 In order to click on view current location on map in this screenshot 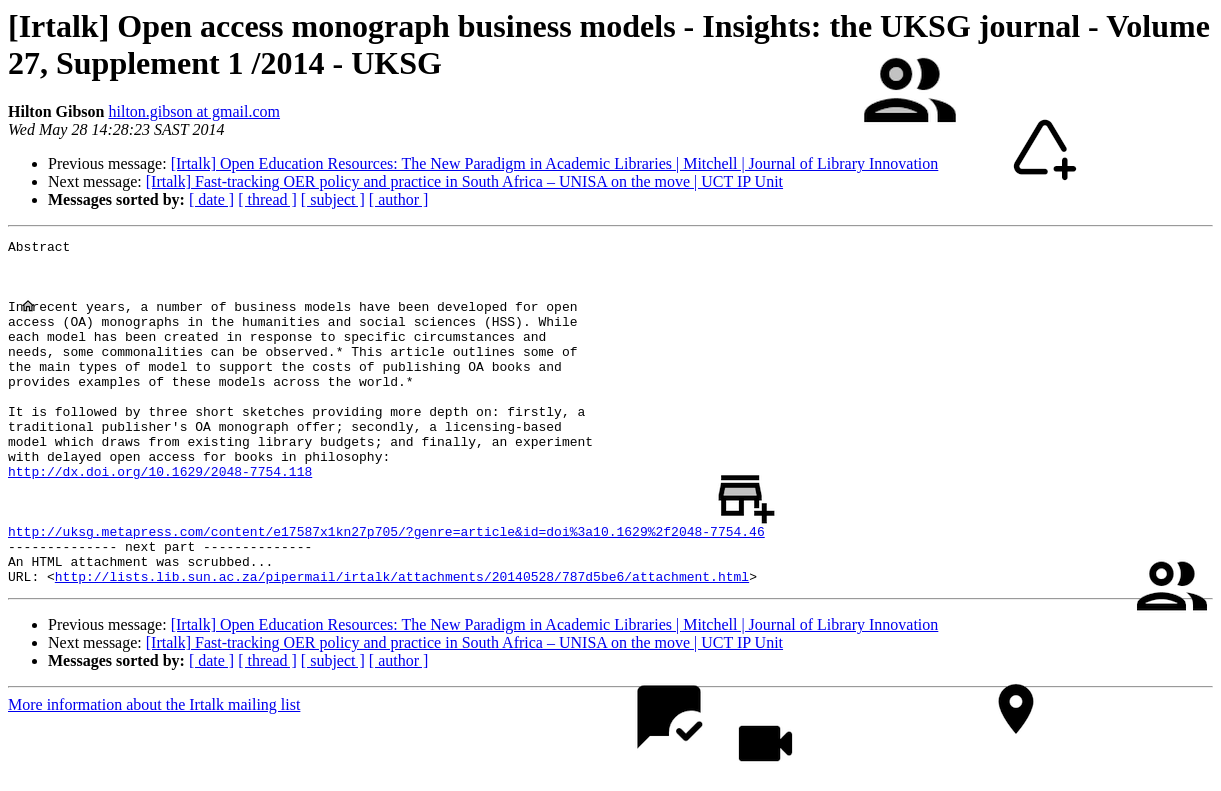, I will do `click(1016, 709)`.